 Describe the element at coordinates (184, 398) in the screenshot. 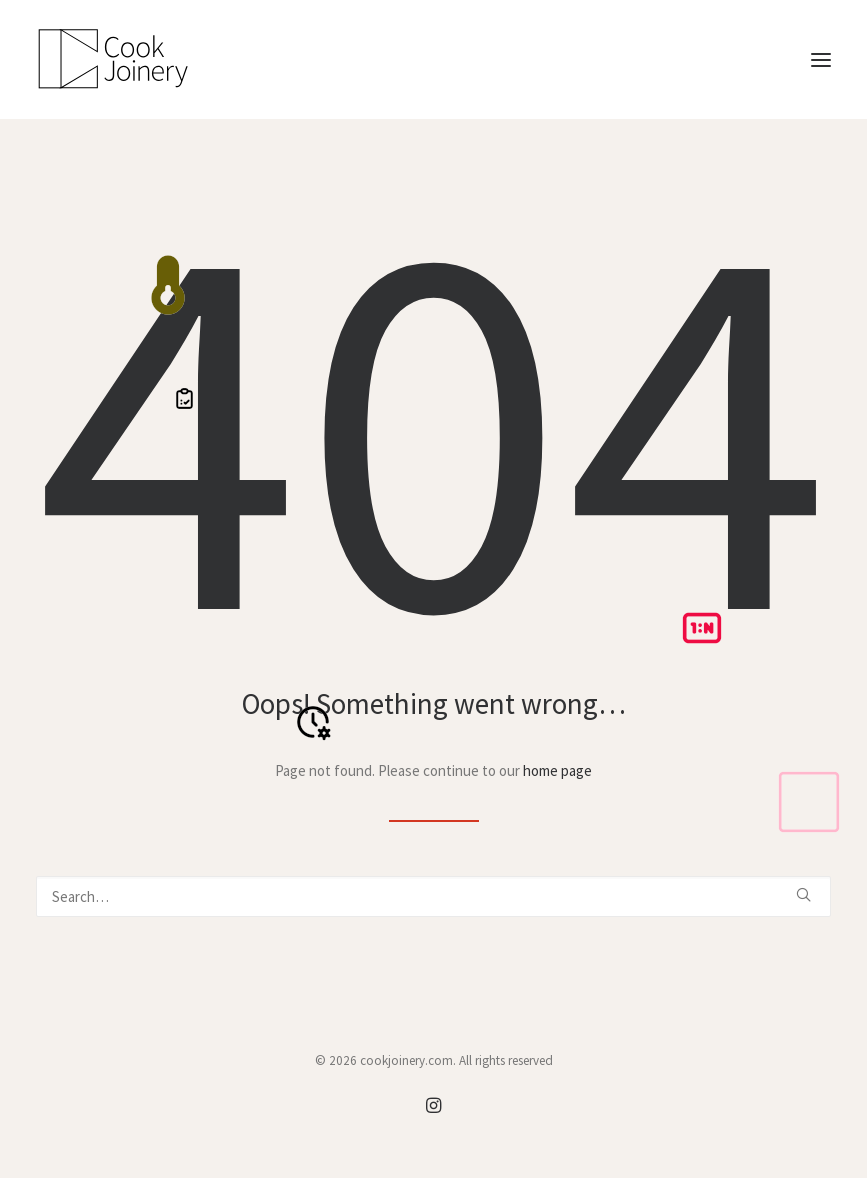

I see `view health checkup results` at that location.